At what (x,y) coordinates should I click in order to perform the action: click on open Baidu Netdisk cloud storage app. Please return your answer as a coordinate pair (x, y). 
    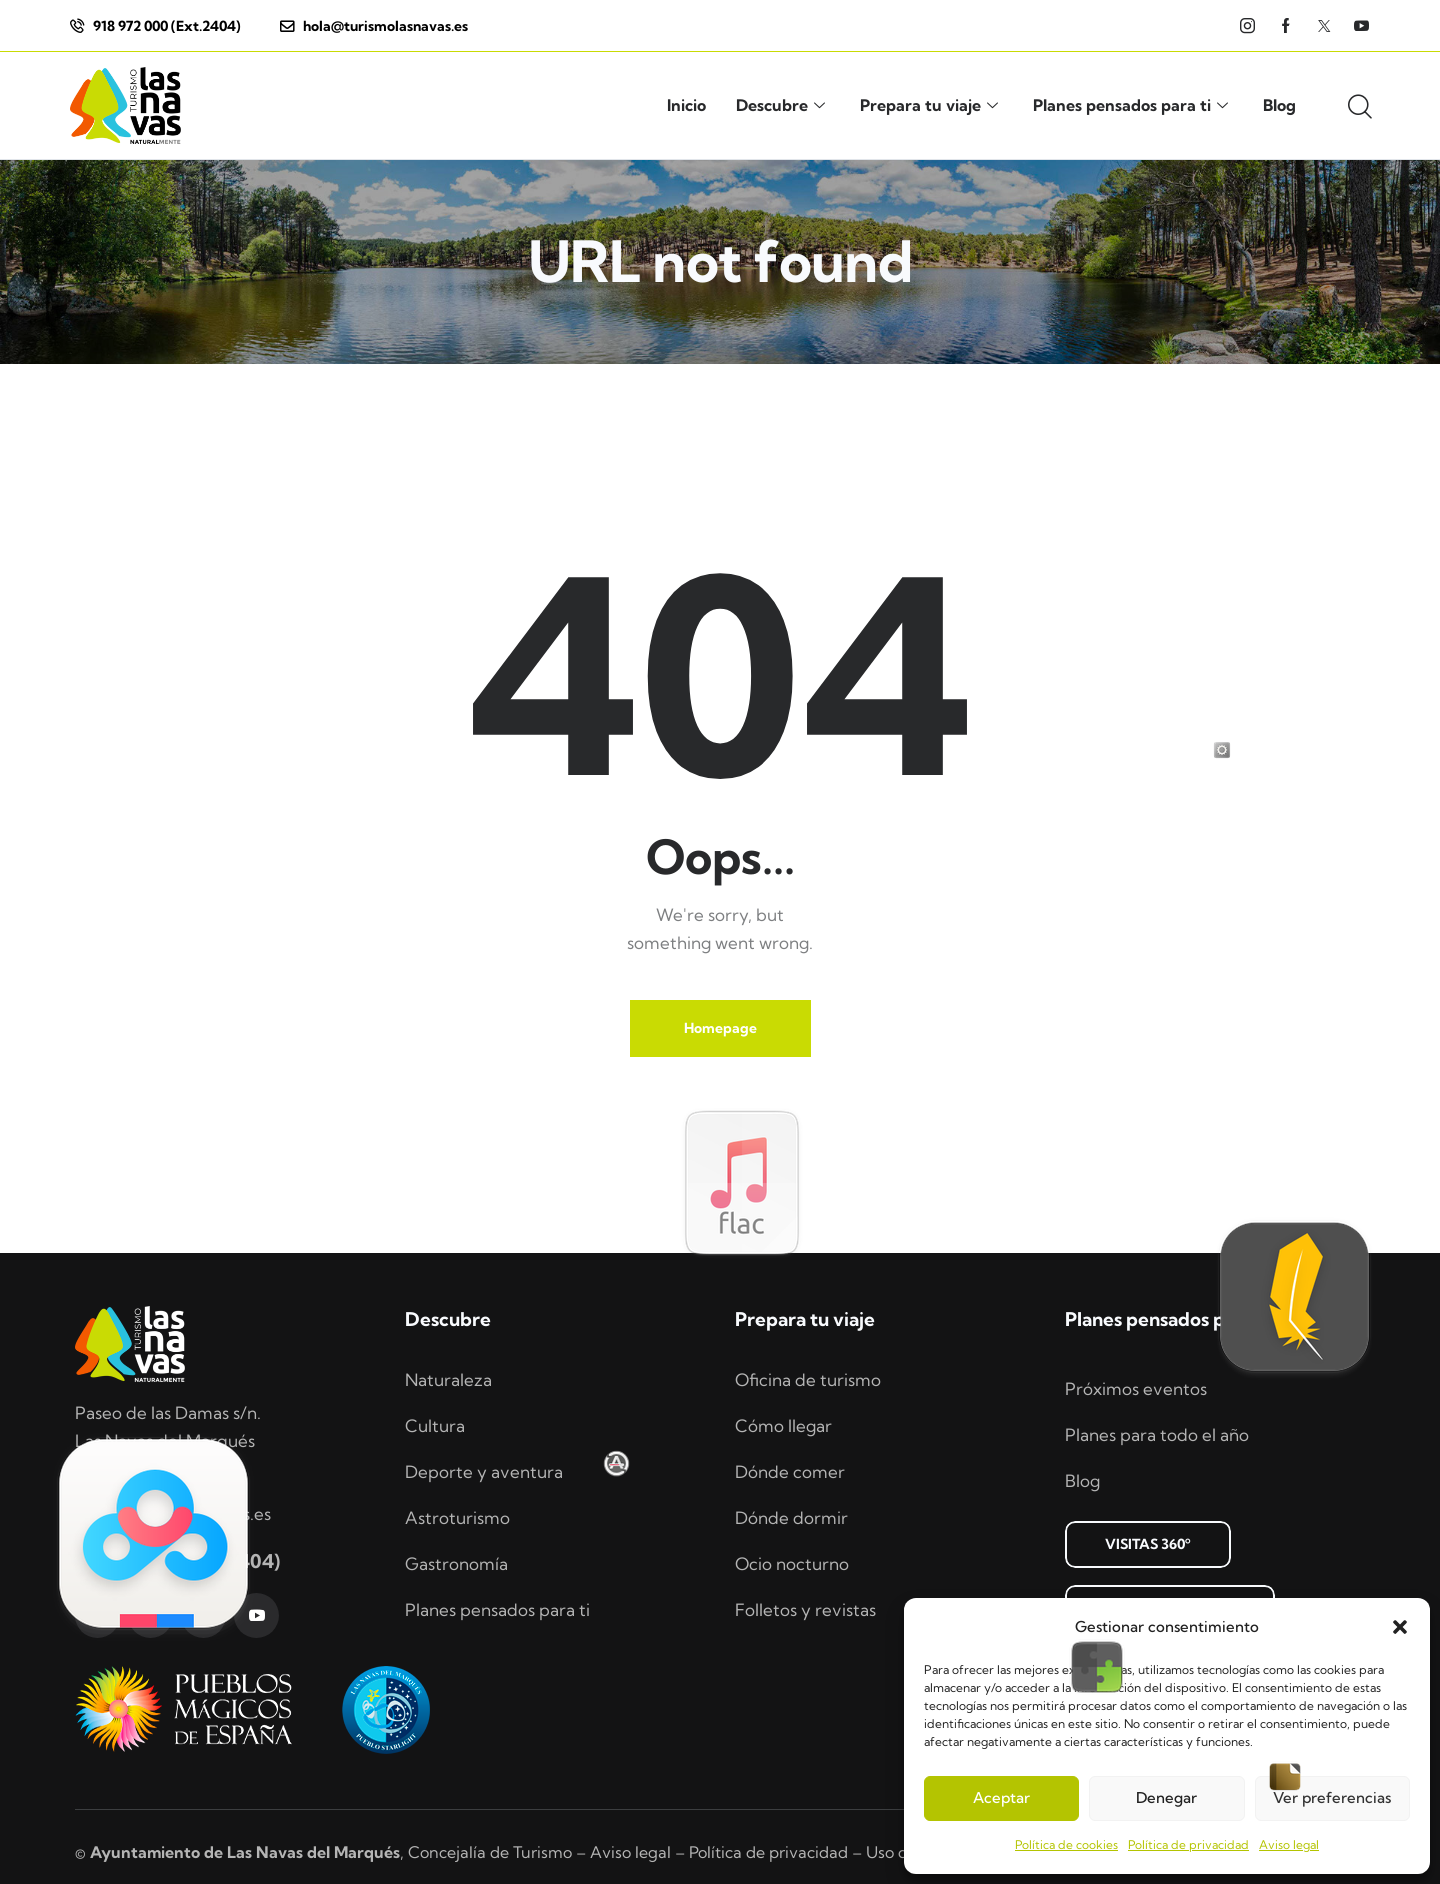
    Looking at the image, I should click on (153, 1533).